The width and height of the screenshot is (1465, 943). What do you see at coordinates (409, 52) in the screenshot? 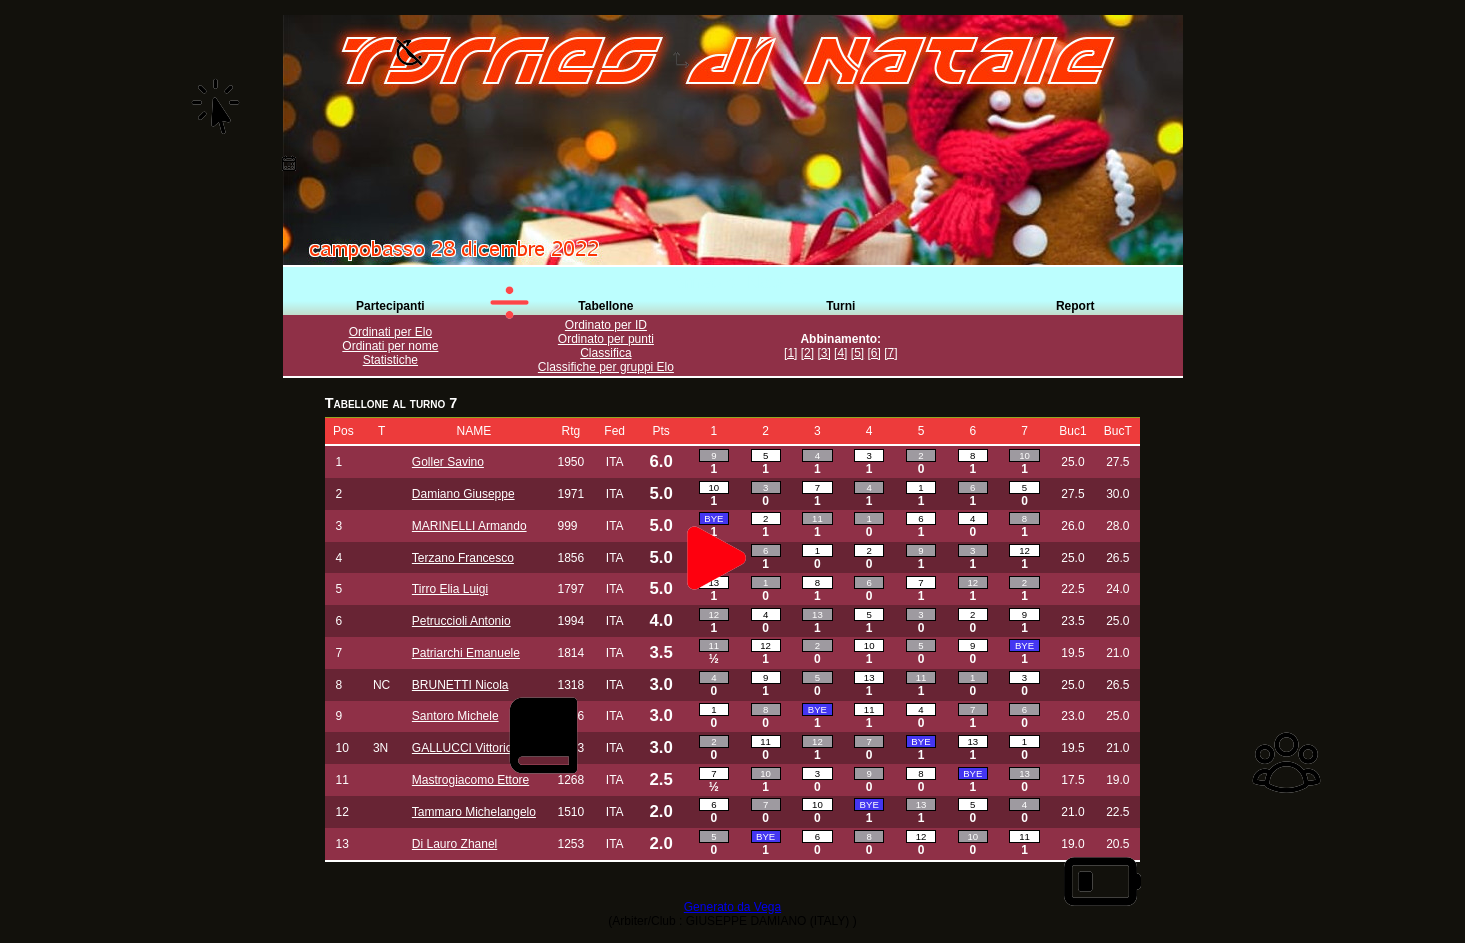
I see `disable dark mode` at bounding box center [409, 52].